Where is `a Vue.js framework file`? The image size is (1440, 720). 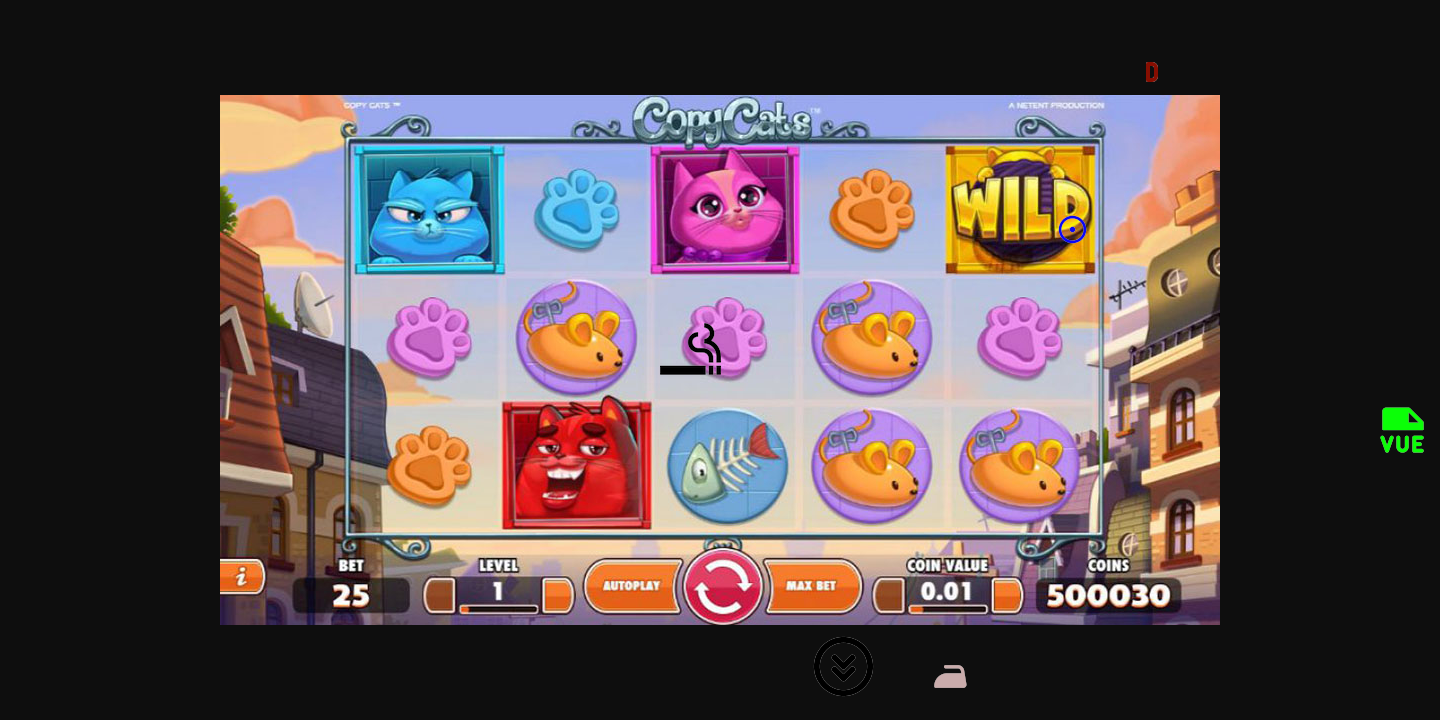 a Vue.js framework file is located at coordinates (1403, 432).